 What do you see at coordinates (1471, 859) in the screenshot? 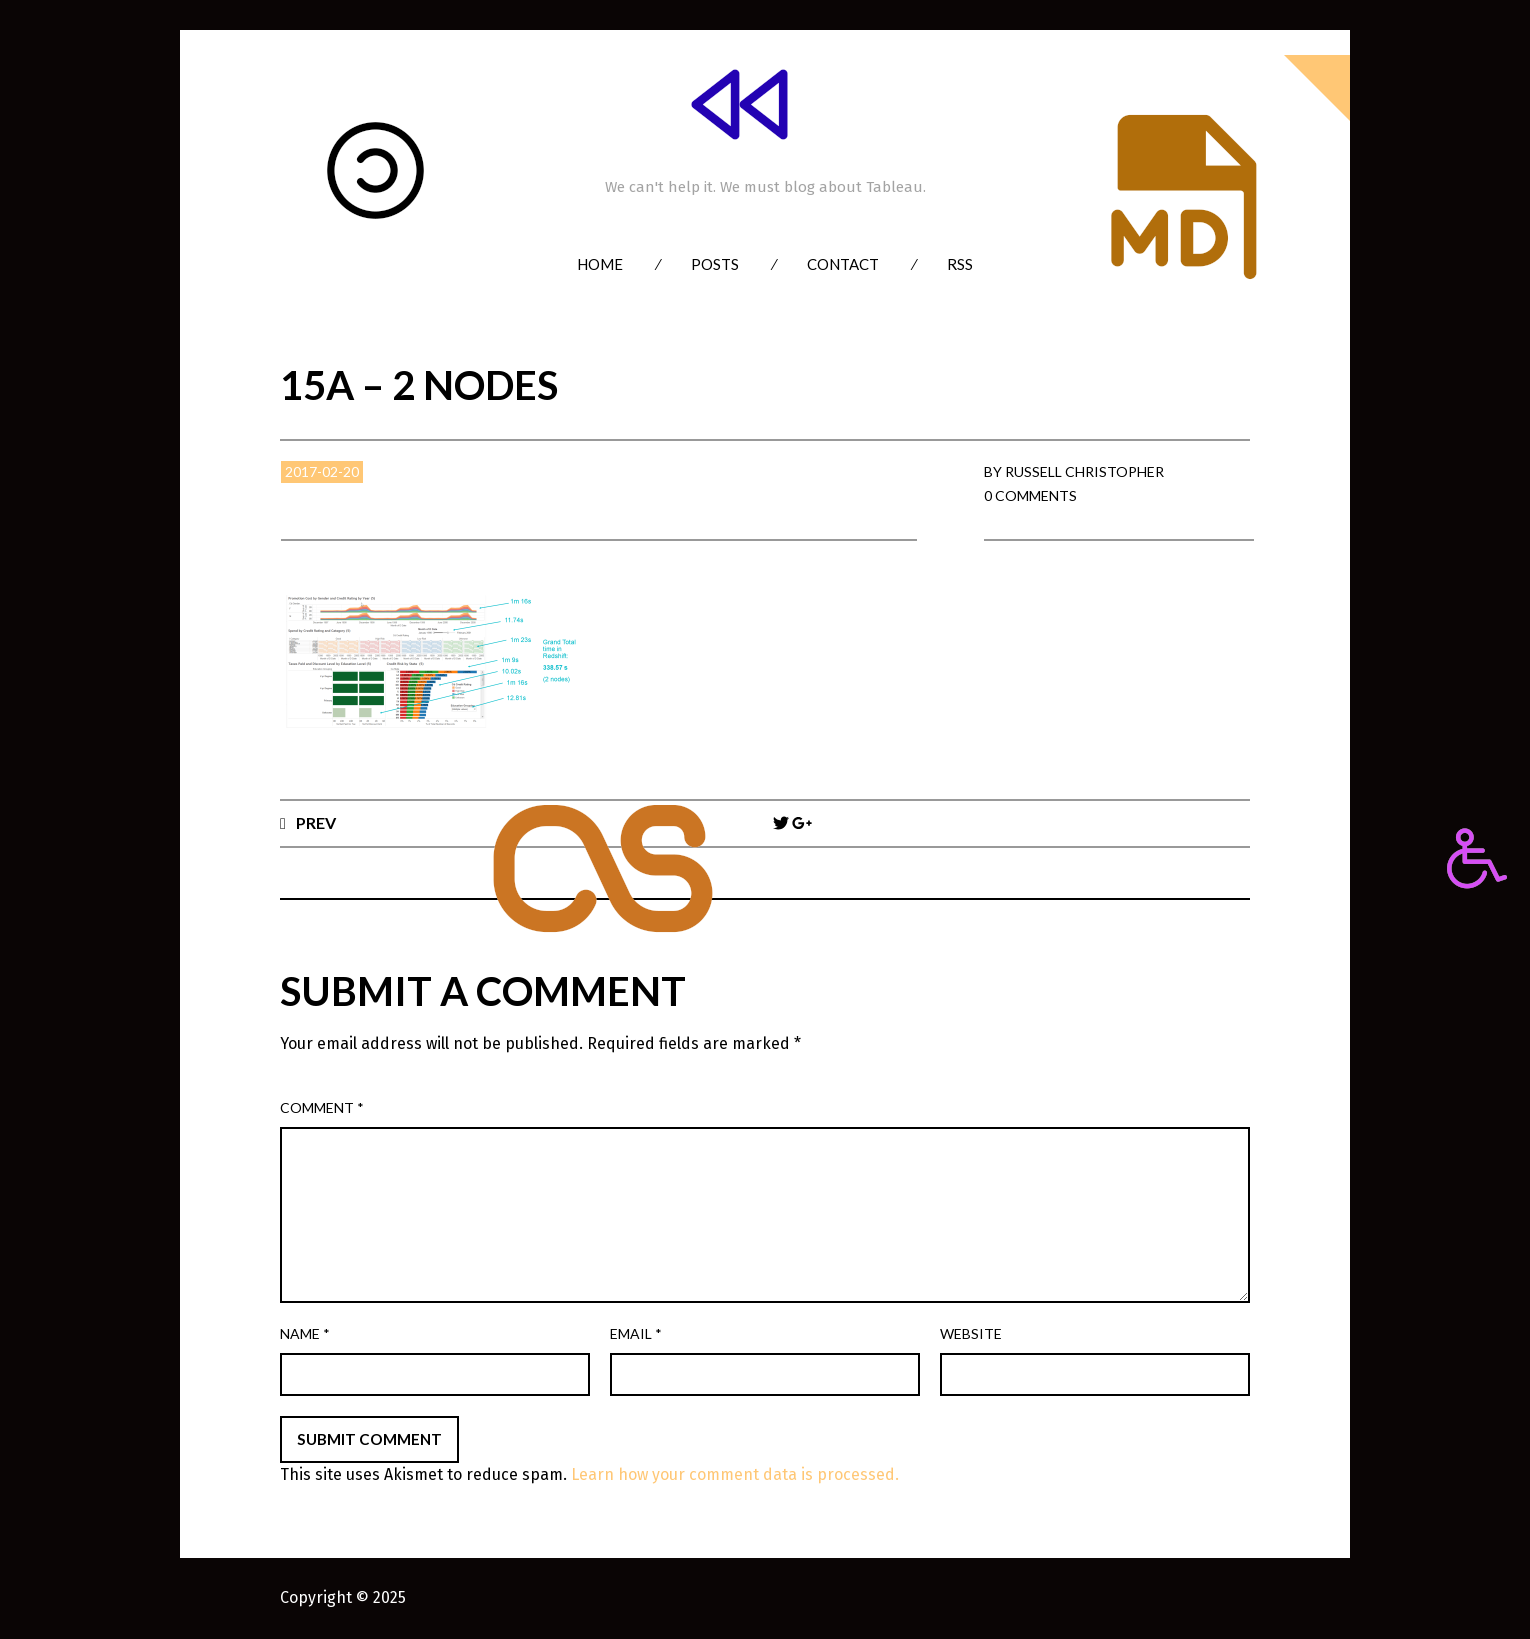
I see `indicates wheelchair accessible facilities` at bounding box center [1471, 859].